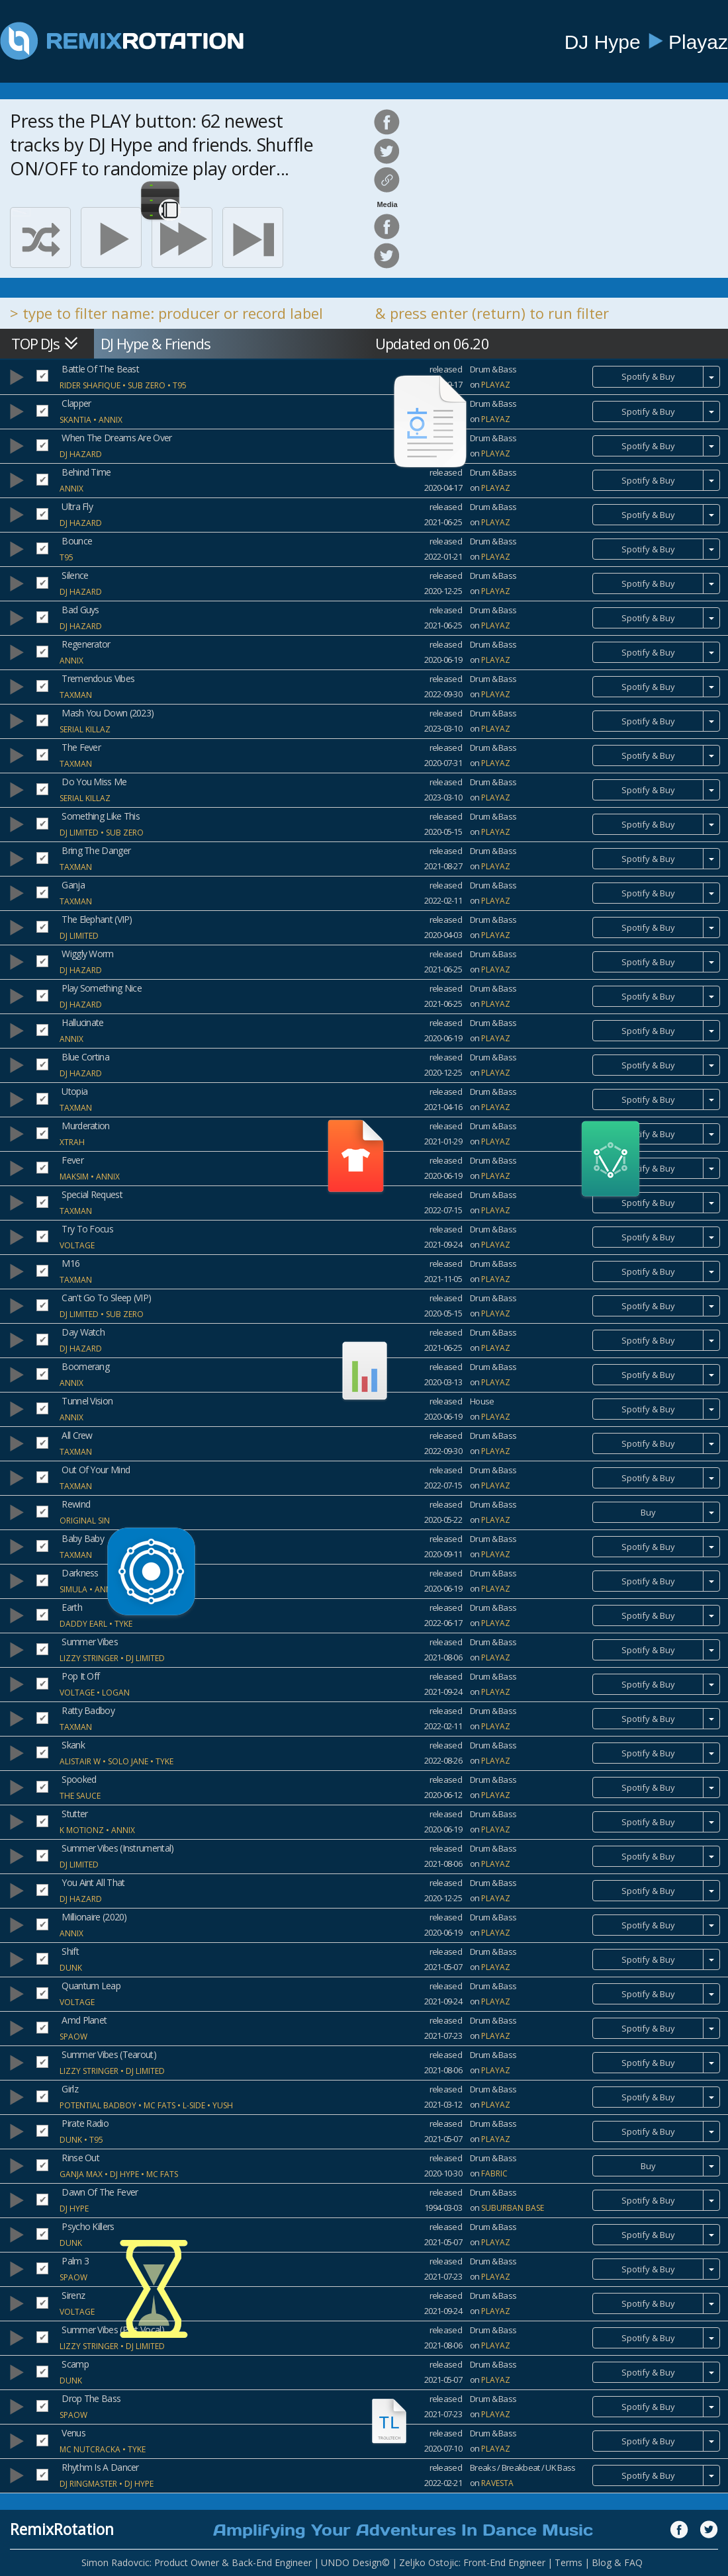 This screenshot has height=2576, width=728. I want to click on open an opendocument chart template file, so click(365, 1371).